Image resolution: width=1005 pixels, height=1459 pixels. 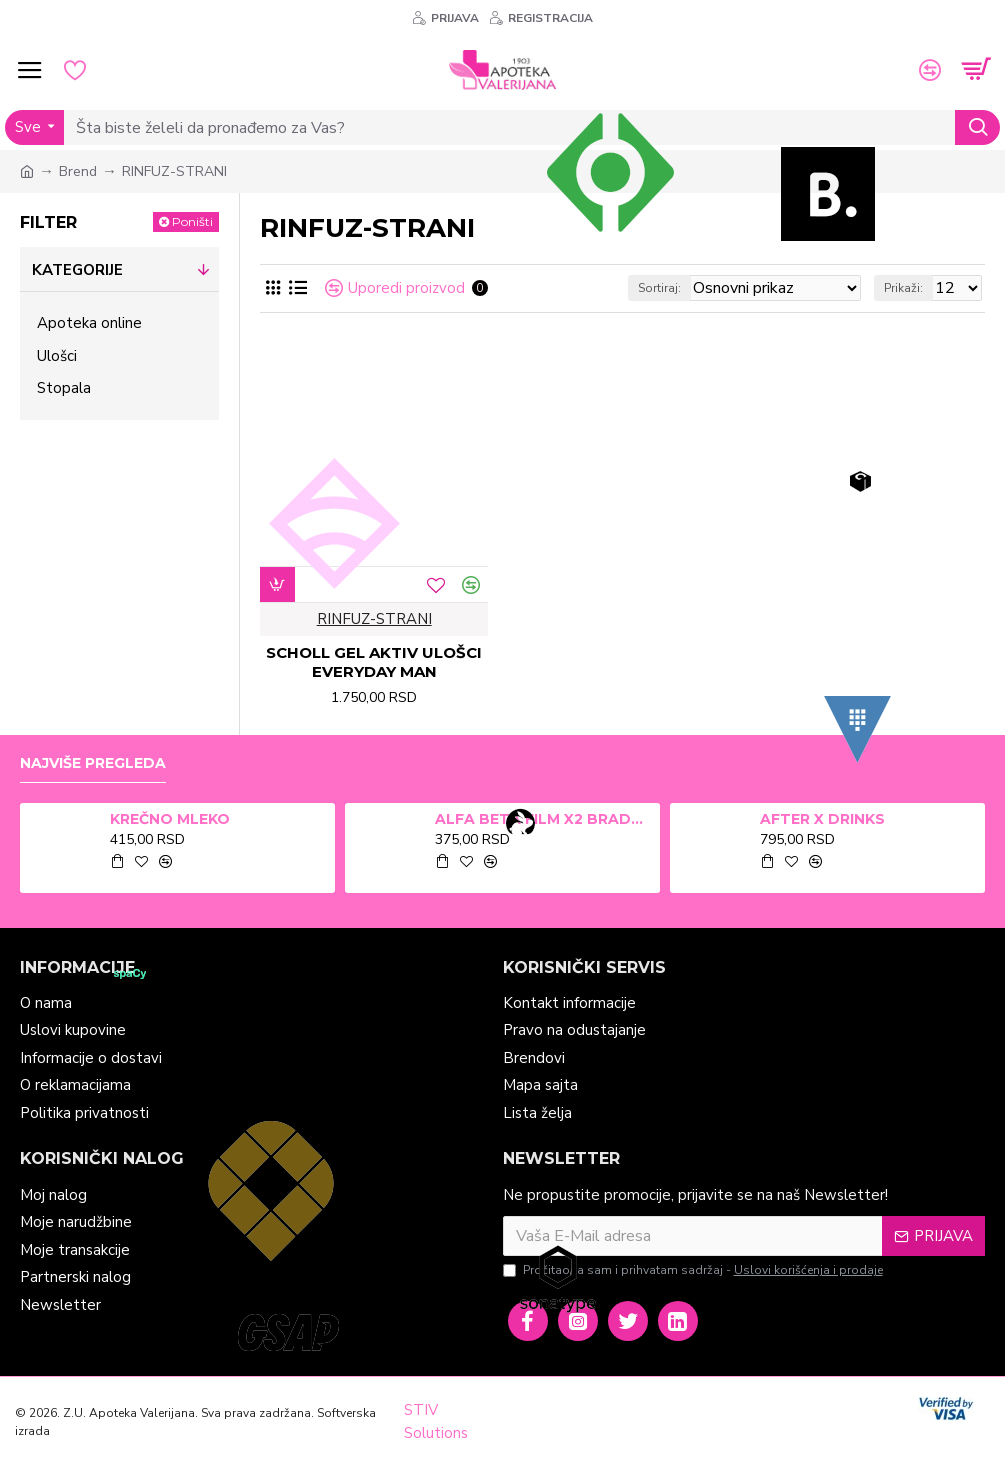 I want to click on codestream logo, so click(x=610, y=172).